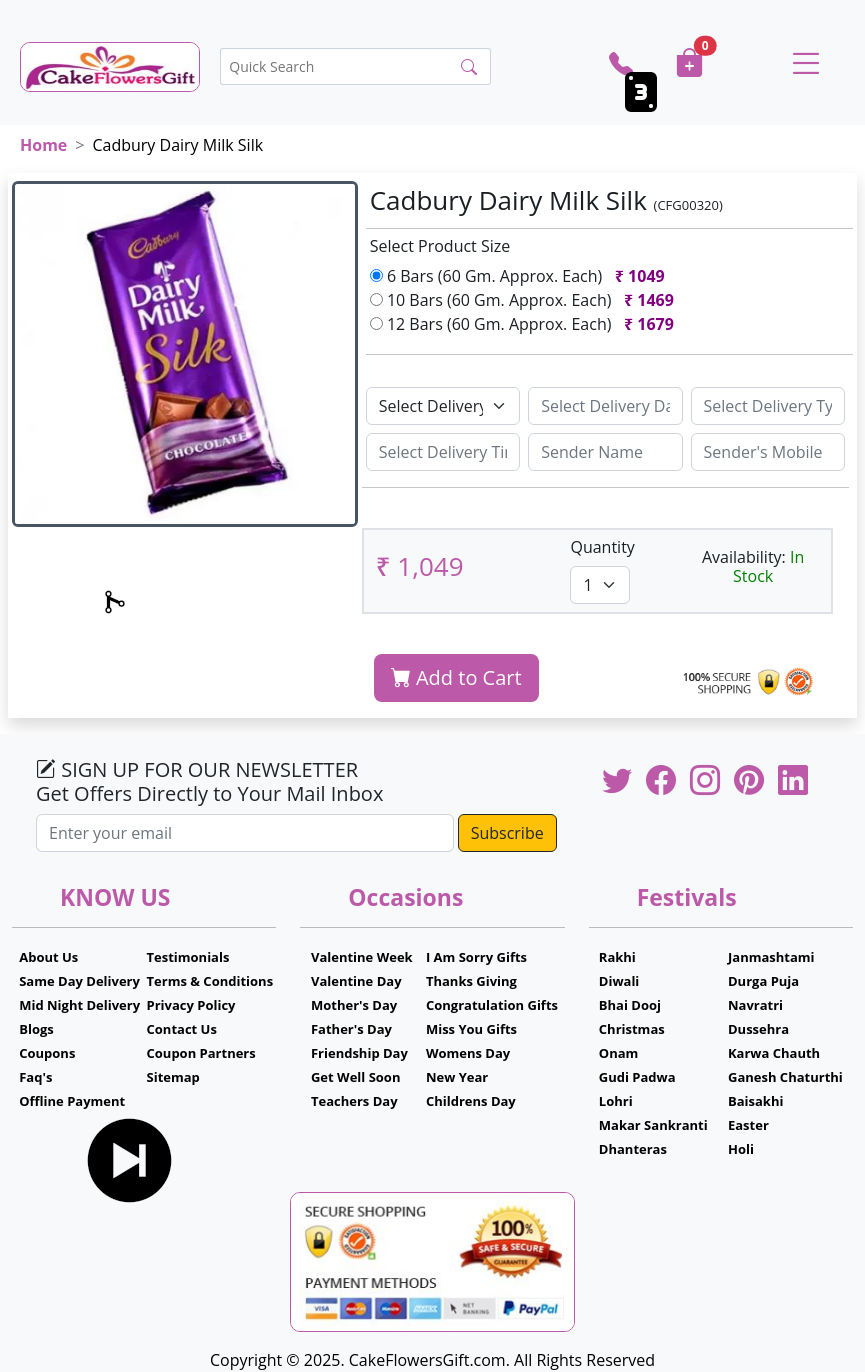 This screenshot has width=865, height=1372. What do you see at coordinates (115, 602) in the screenshot?
I see `merge branches in version control` at bounding box center [115, 602].